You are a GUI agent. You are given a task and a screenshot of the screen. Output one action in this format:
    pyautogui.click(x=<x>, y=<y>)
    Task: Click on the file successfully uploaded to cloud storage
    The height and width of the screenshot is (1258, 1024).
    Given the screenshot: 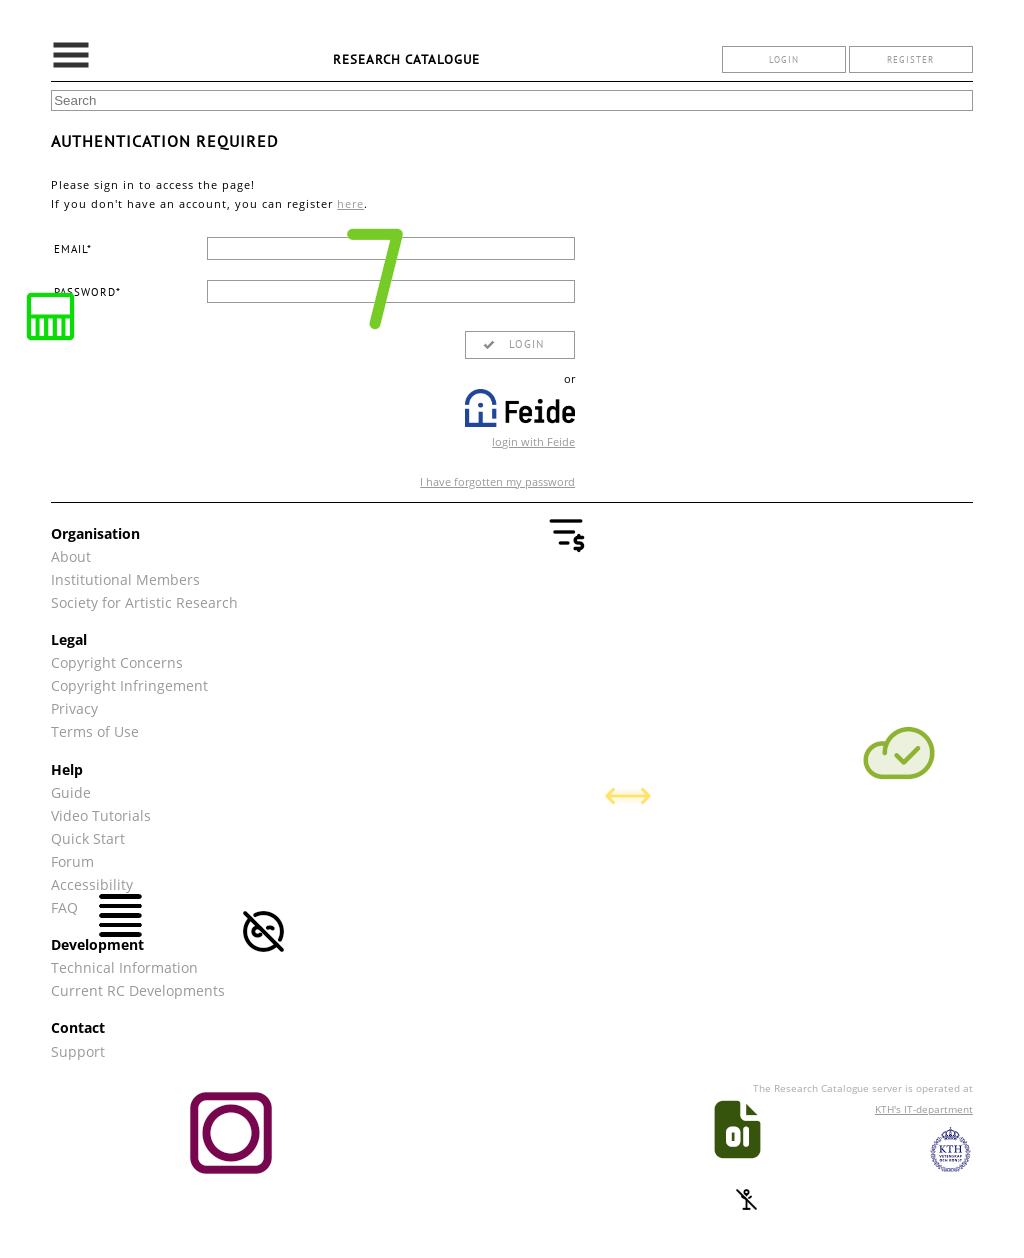 What is the action you would take?
    pyautogui.click(x=899, y=753)
    